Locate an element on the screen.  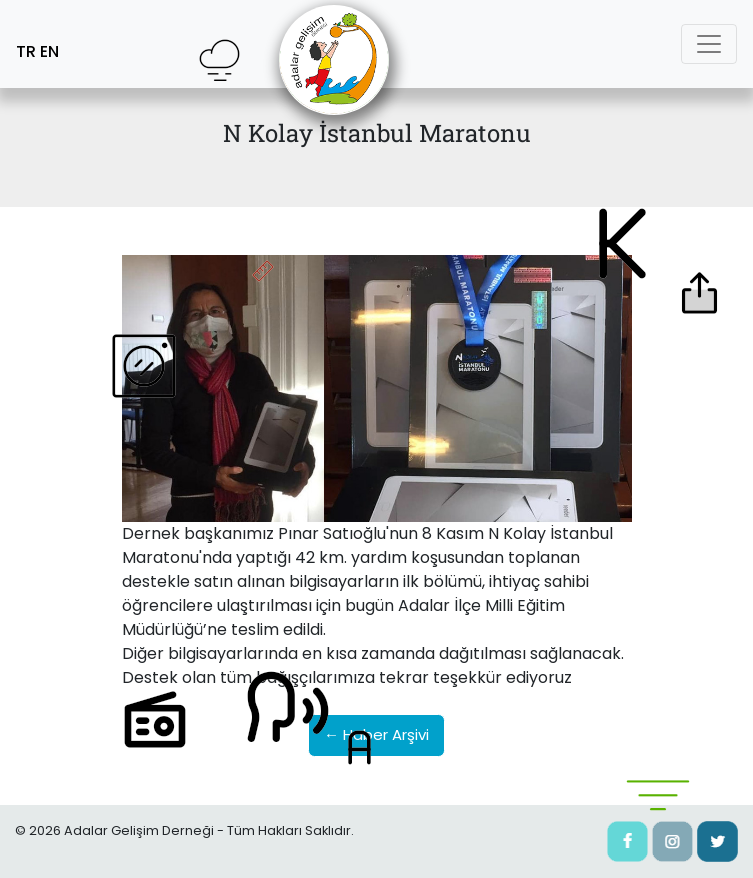
export or share content to another app is located at coordinates (699, 294).